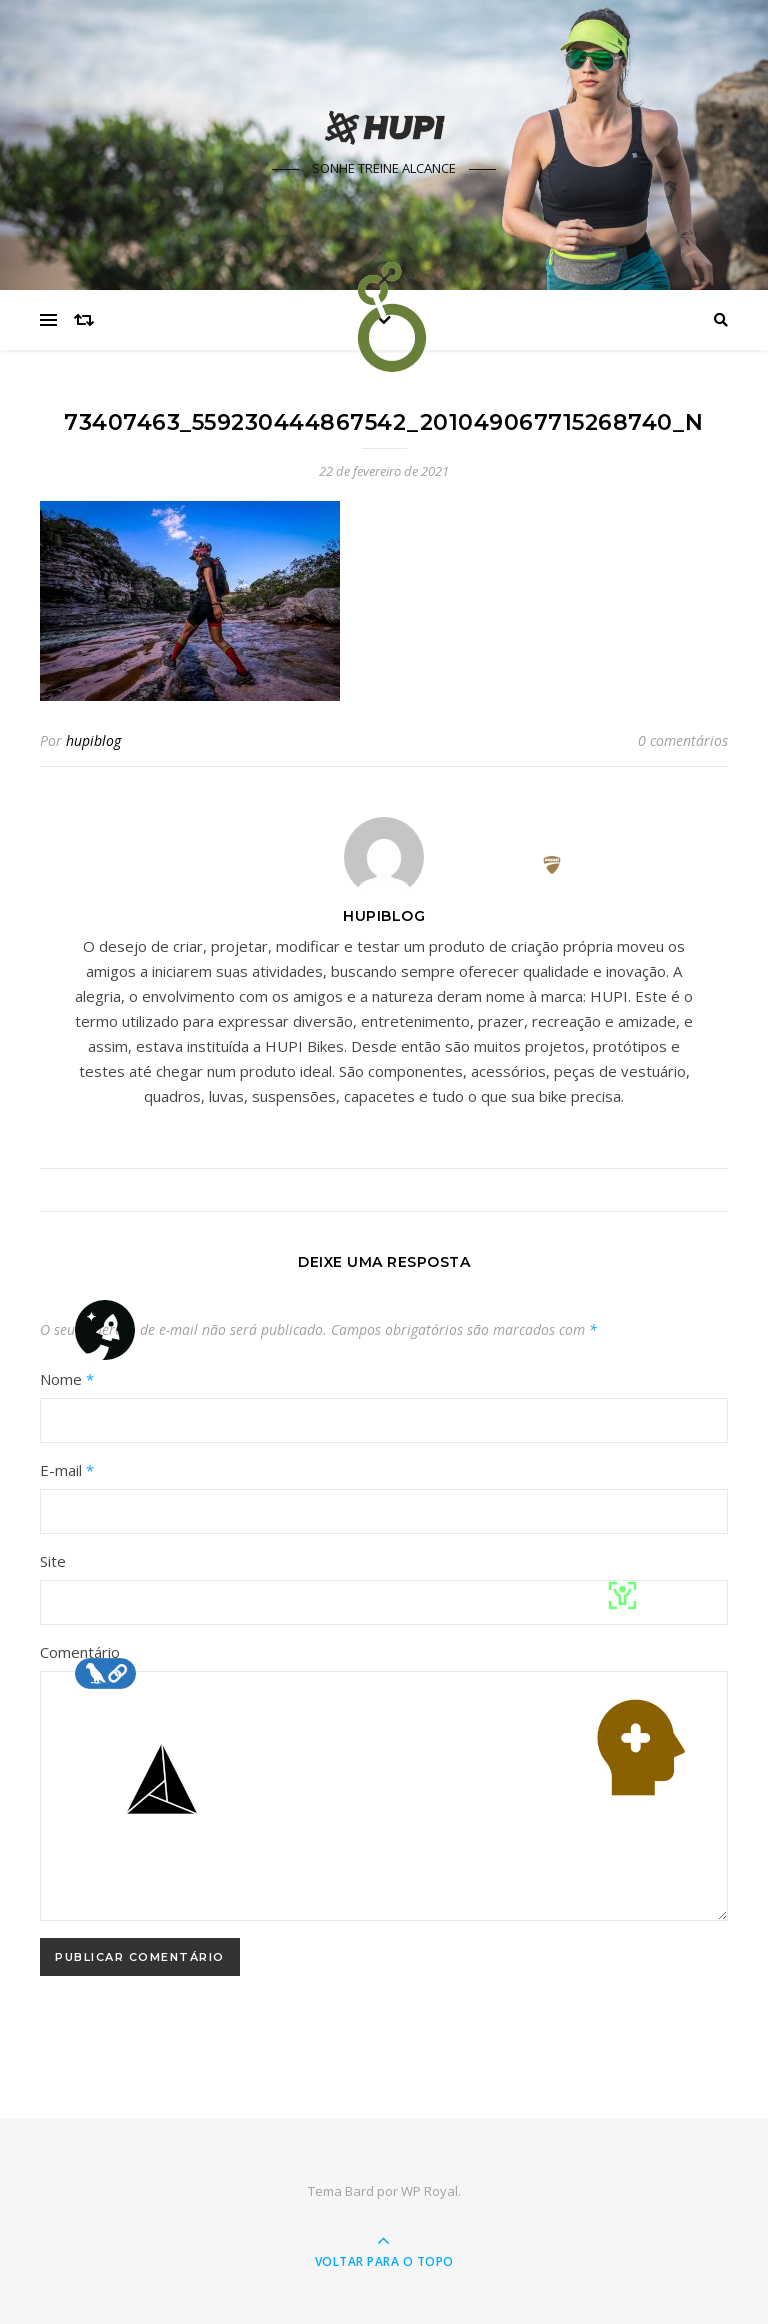  Describe the element at coordinates (105, 1673) in the screenshot. I see `langchain official logo` at that location.